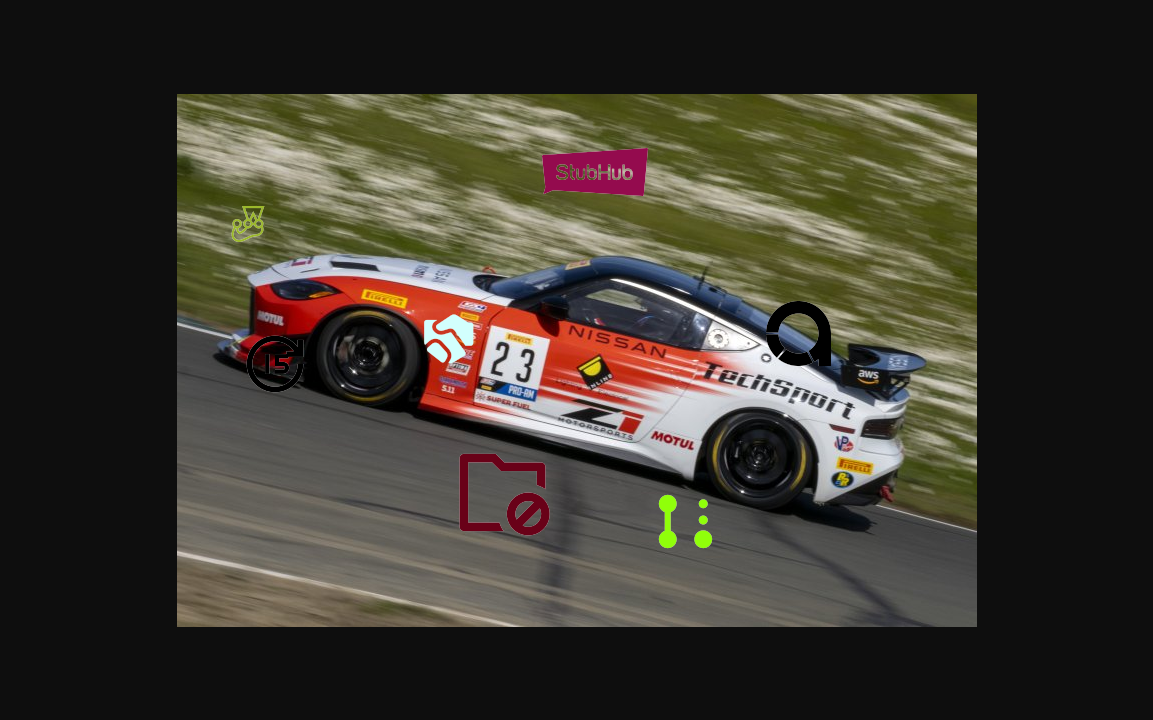 The image size is (1153, 720). What do you see at coordinates (595, 172) in the screenshot?
I see `open the StubHub app` at bounding box center [595, 172].